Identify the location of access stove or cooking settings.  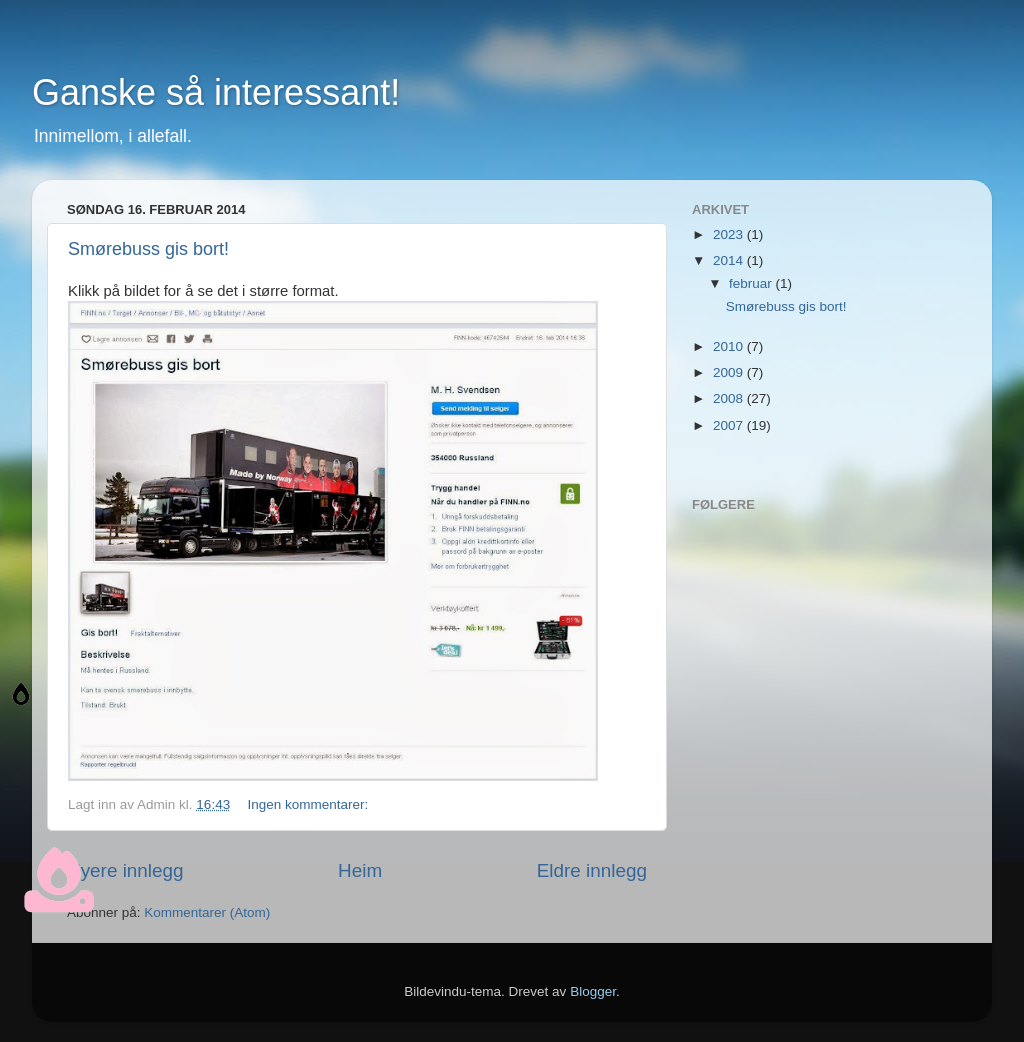
(59, 882).